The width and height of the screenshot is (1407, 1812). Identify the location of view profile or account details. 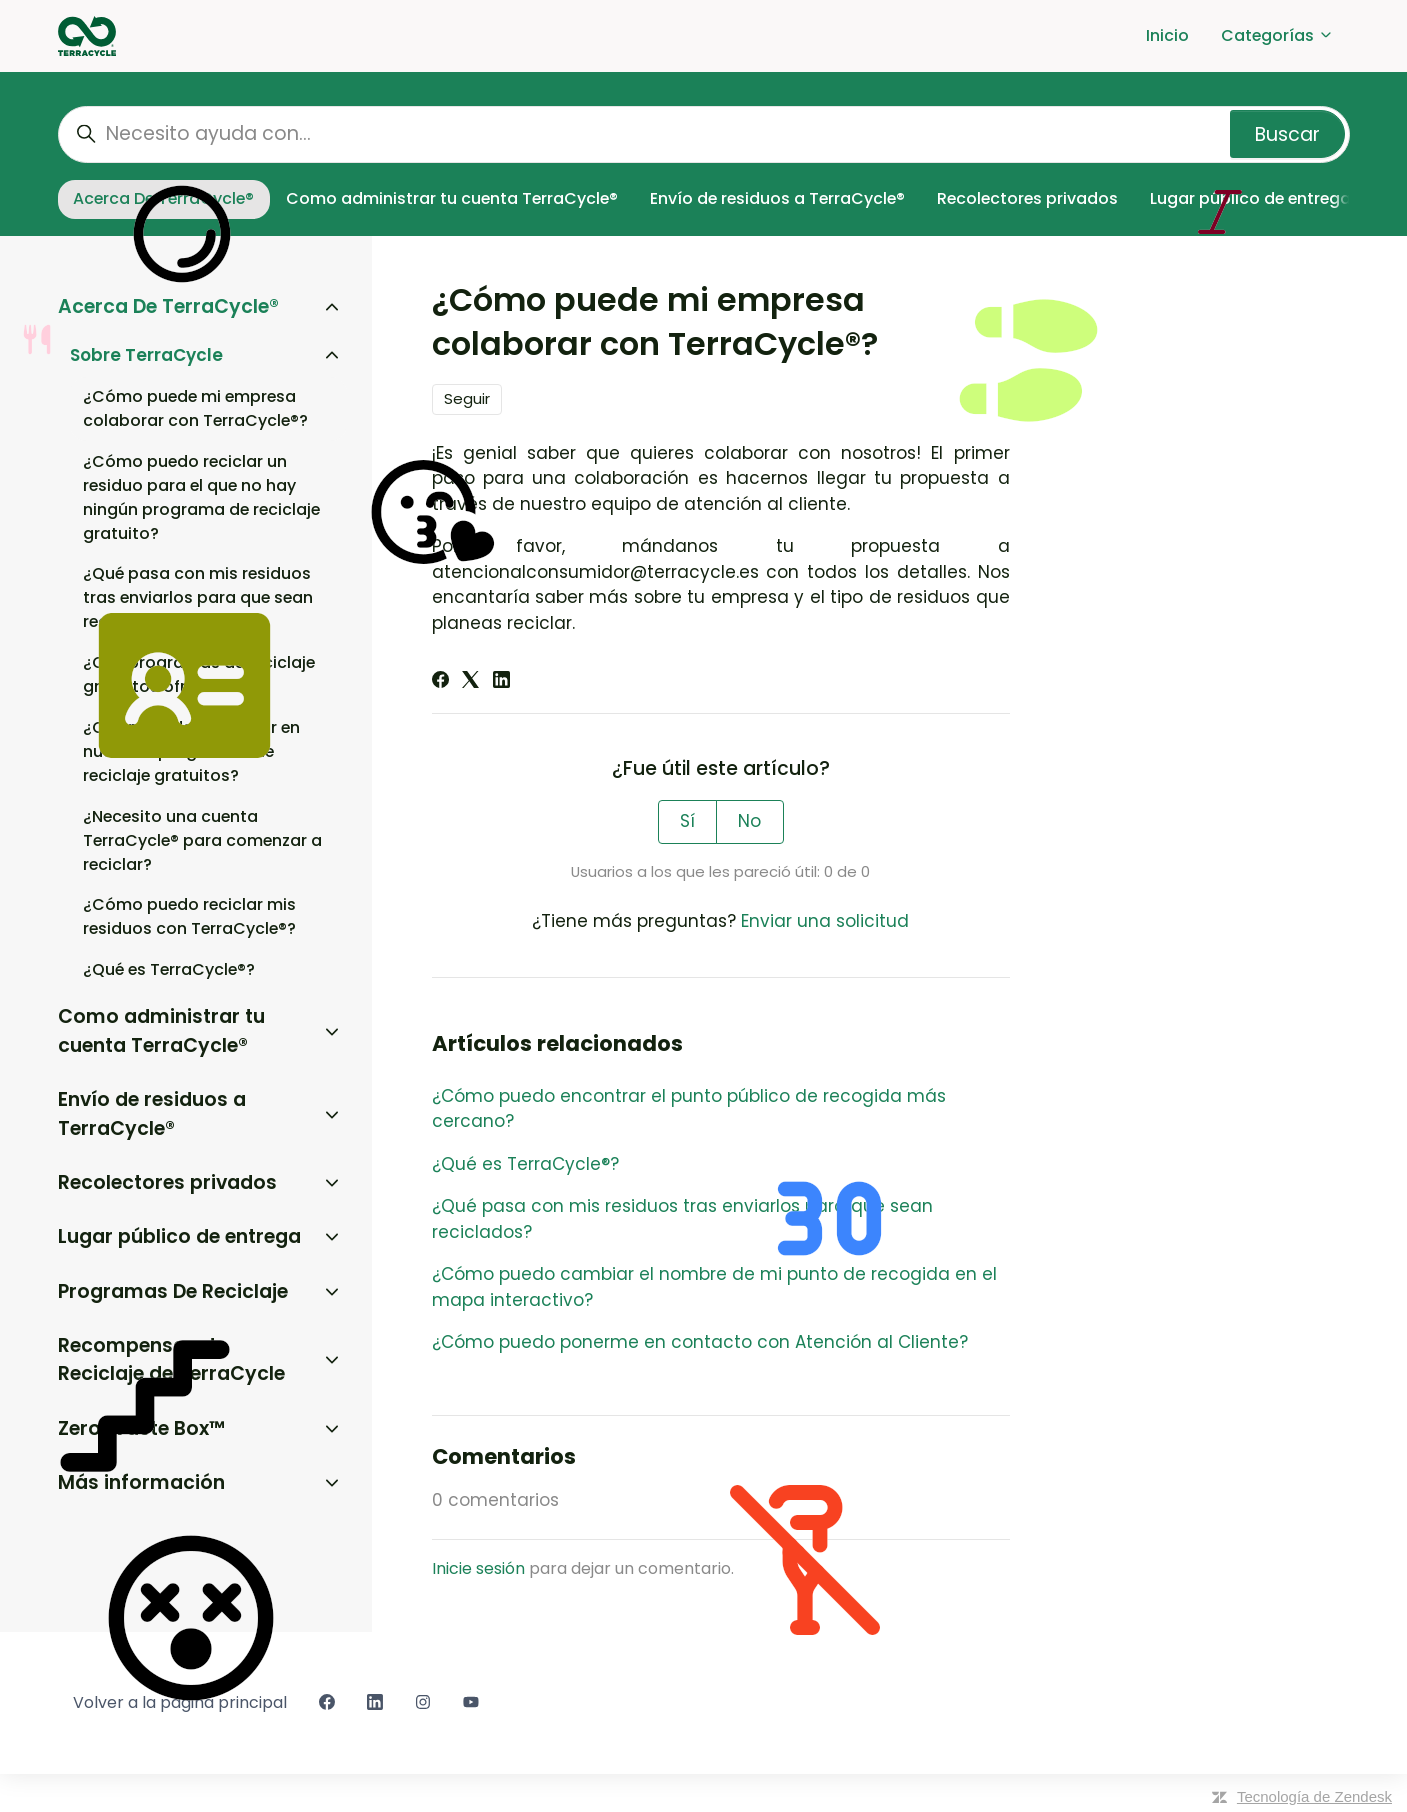
(184, 685).